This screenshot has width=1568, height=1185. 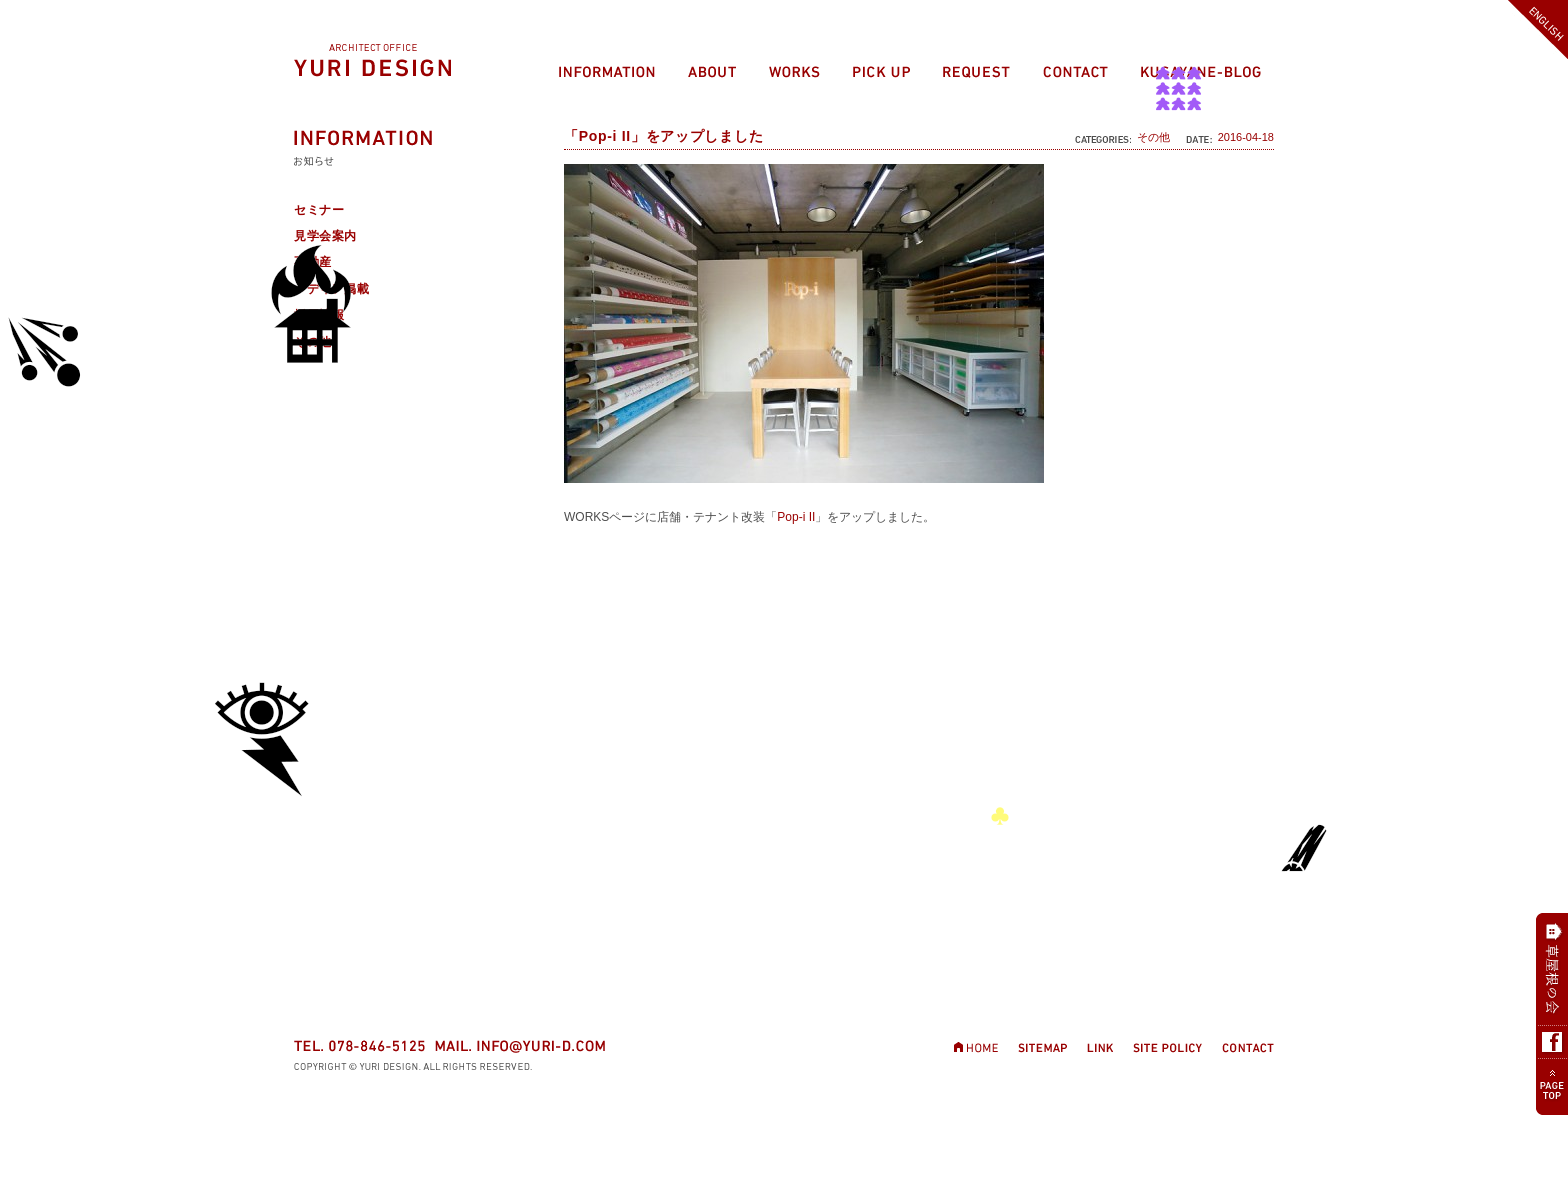 What do you see at coordinates (1178, 88) in the screenshot?
I see `view your army or squad roster` at bounding box center [1178, 88].